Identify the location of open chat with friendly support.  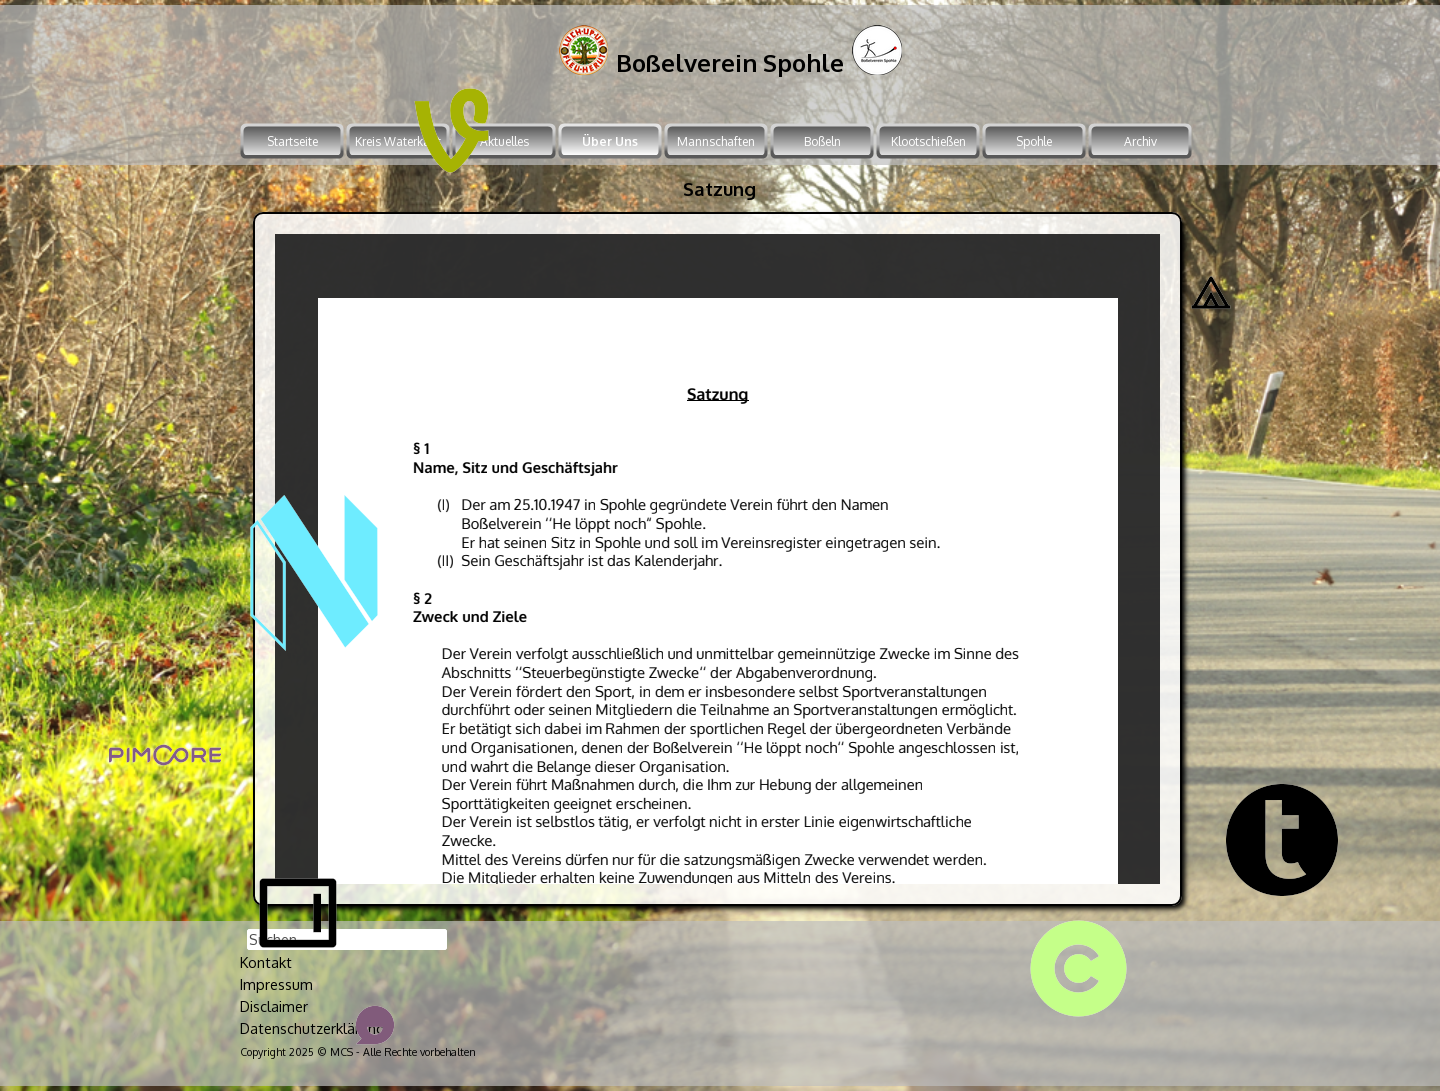
(375, 1025).